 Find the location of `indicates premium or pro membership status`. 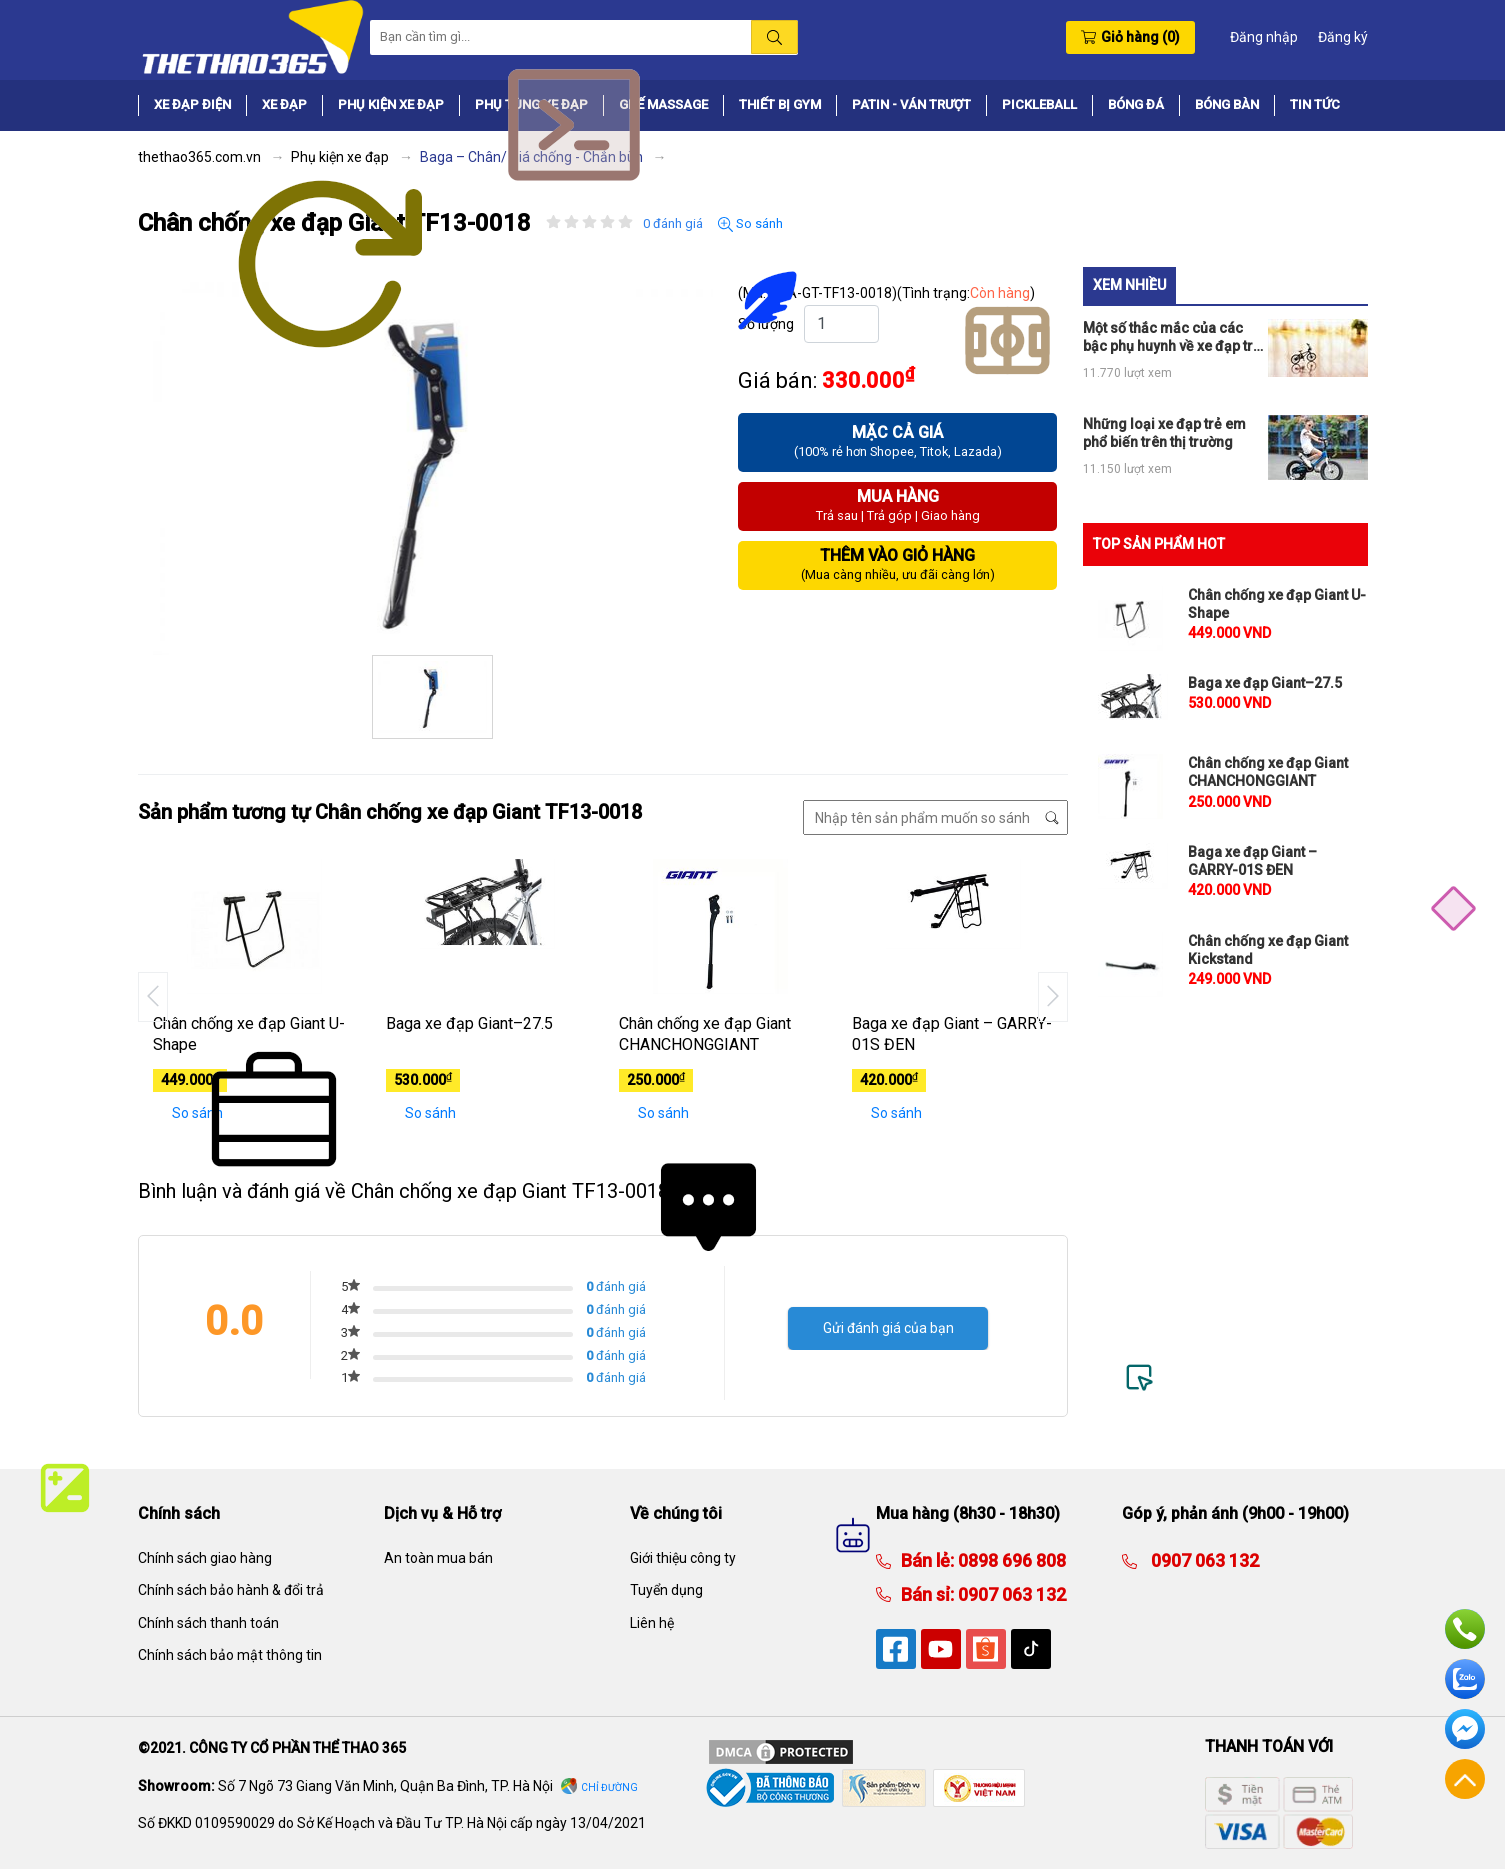

indicates premium or pro membership status is located at coordinates (1453, 908).